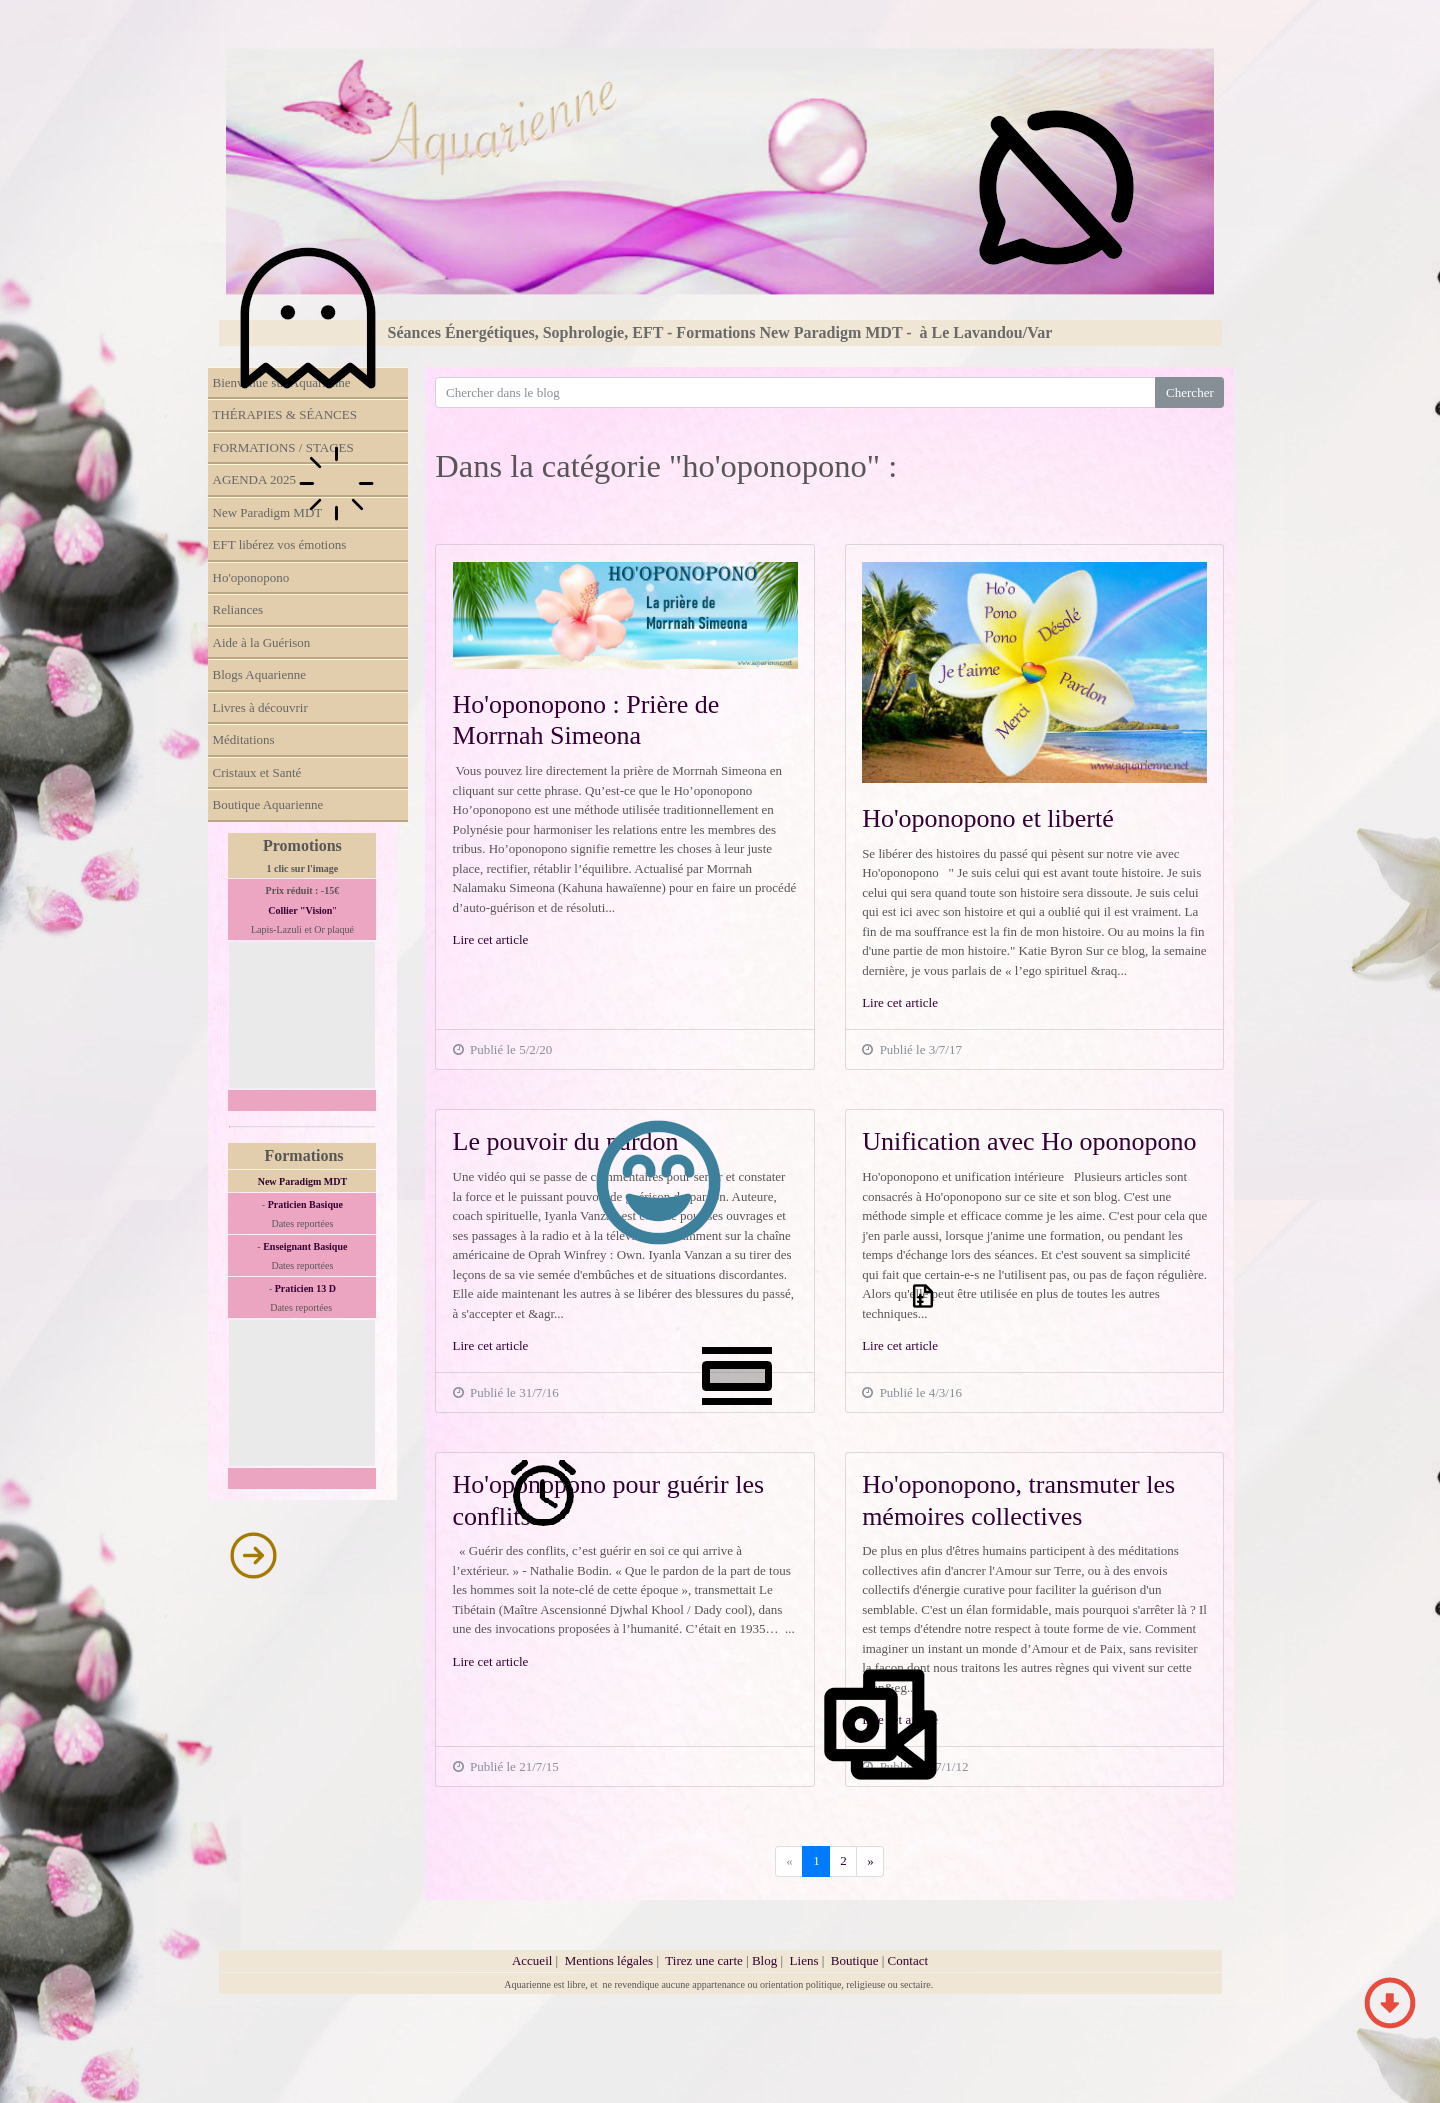  I want to click on mute or disable chat notifications, so click(1056, 187).